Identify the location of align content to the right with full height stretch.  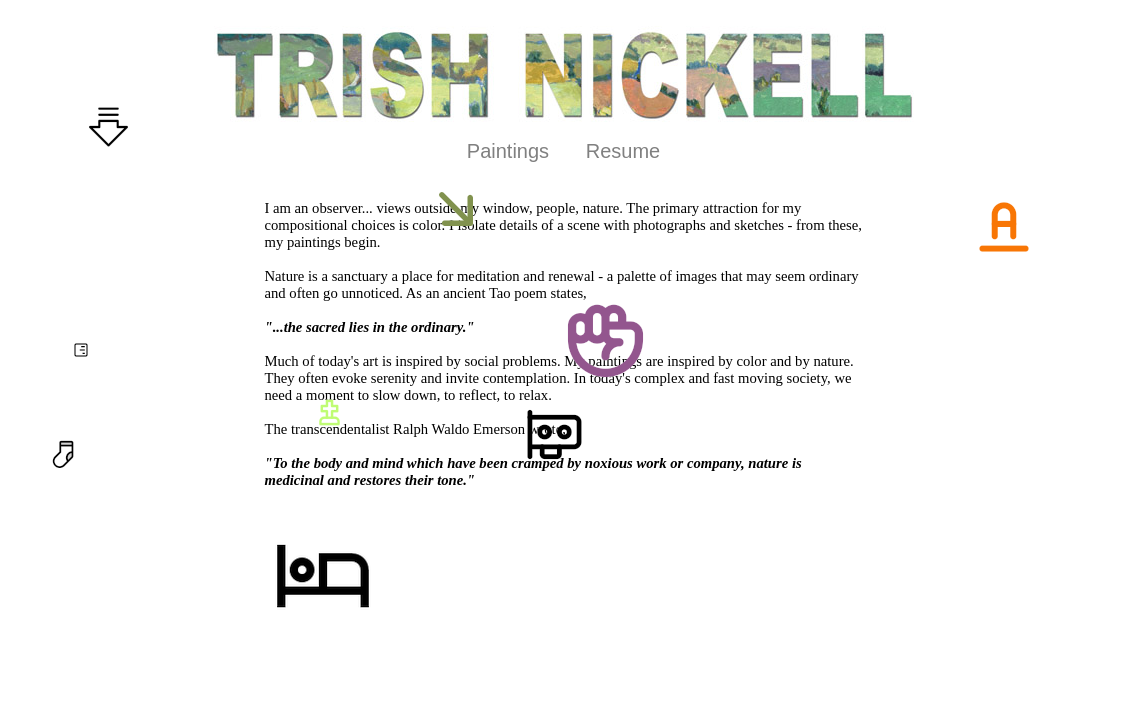
(81, 350).